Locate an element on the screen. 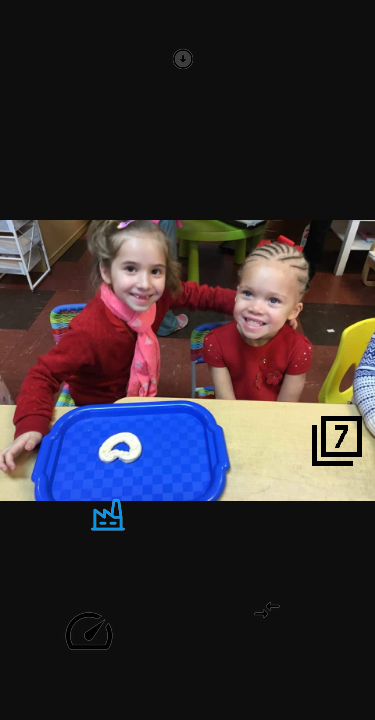  view manufacturing or production facilities is located at coordinates (108, 516).